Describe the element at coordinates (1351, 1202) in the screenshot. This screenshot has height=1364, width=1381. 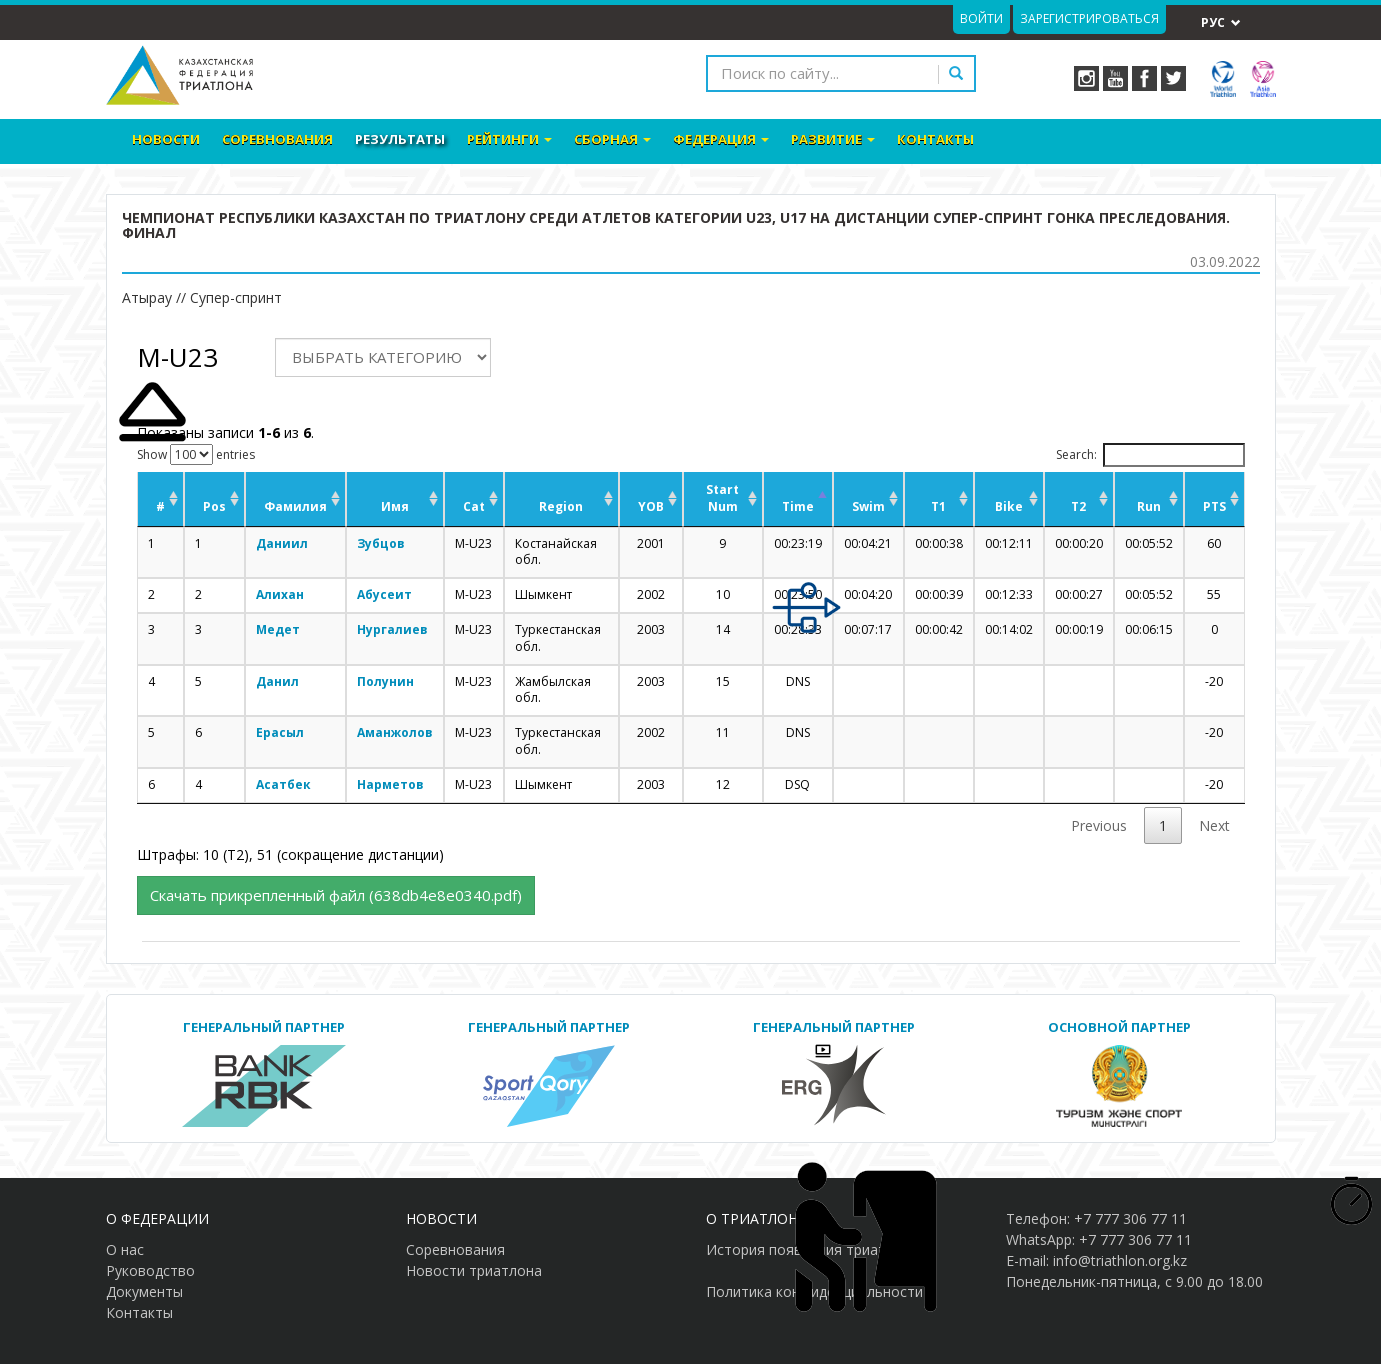
I see `set a countdown timer` at that location.